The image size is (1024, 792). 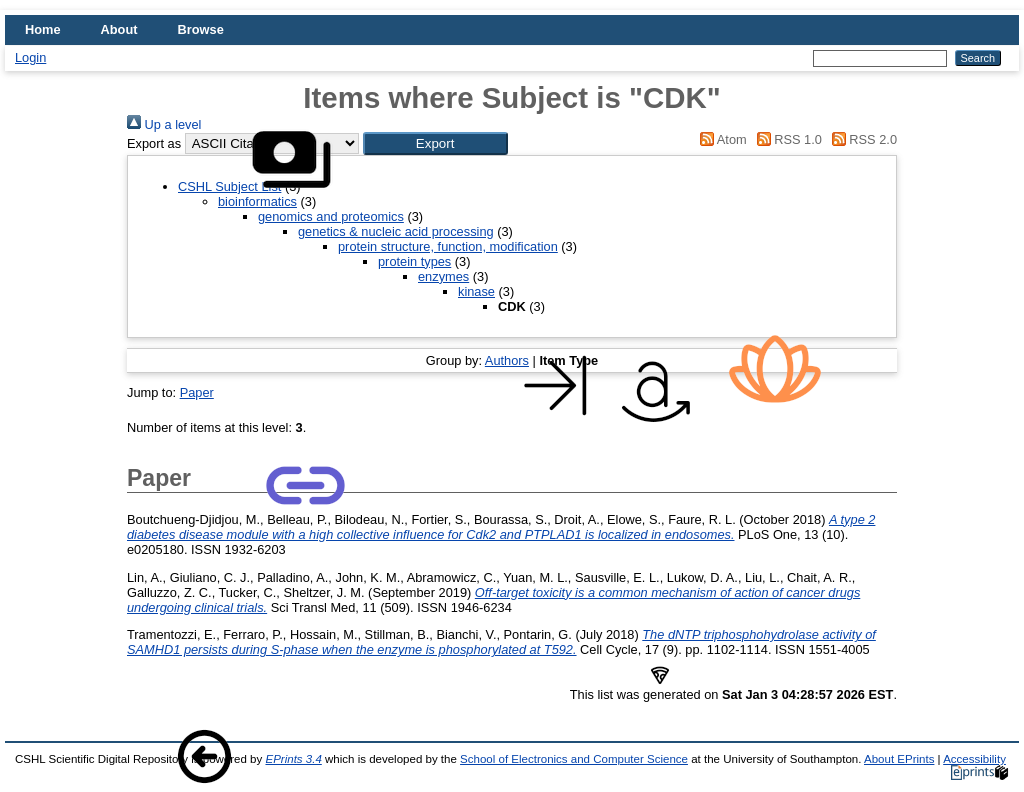 What do you see at coordinates (556, 385) in the screenshot?
I see `go to end or last item` at bounding box center [556, 385].